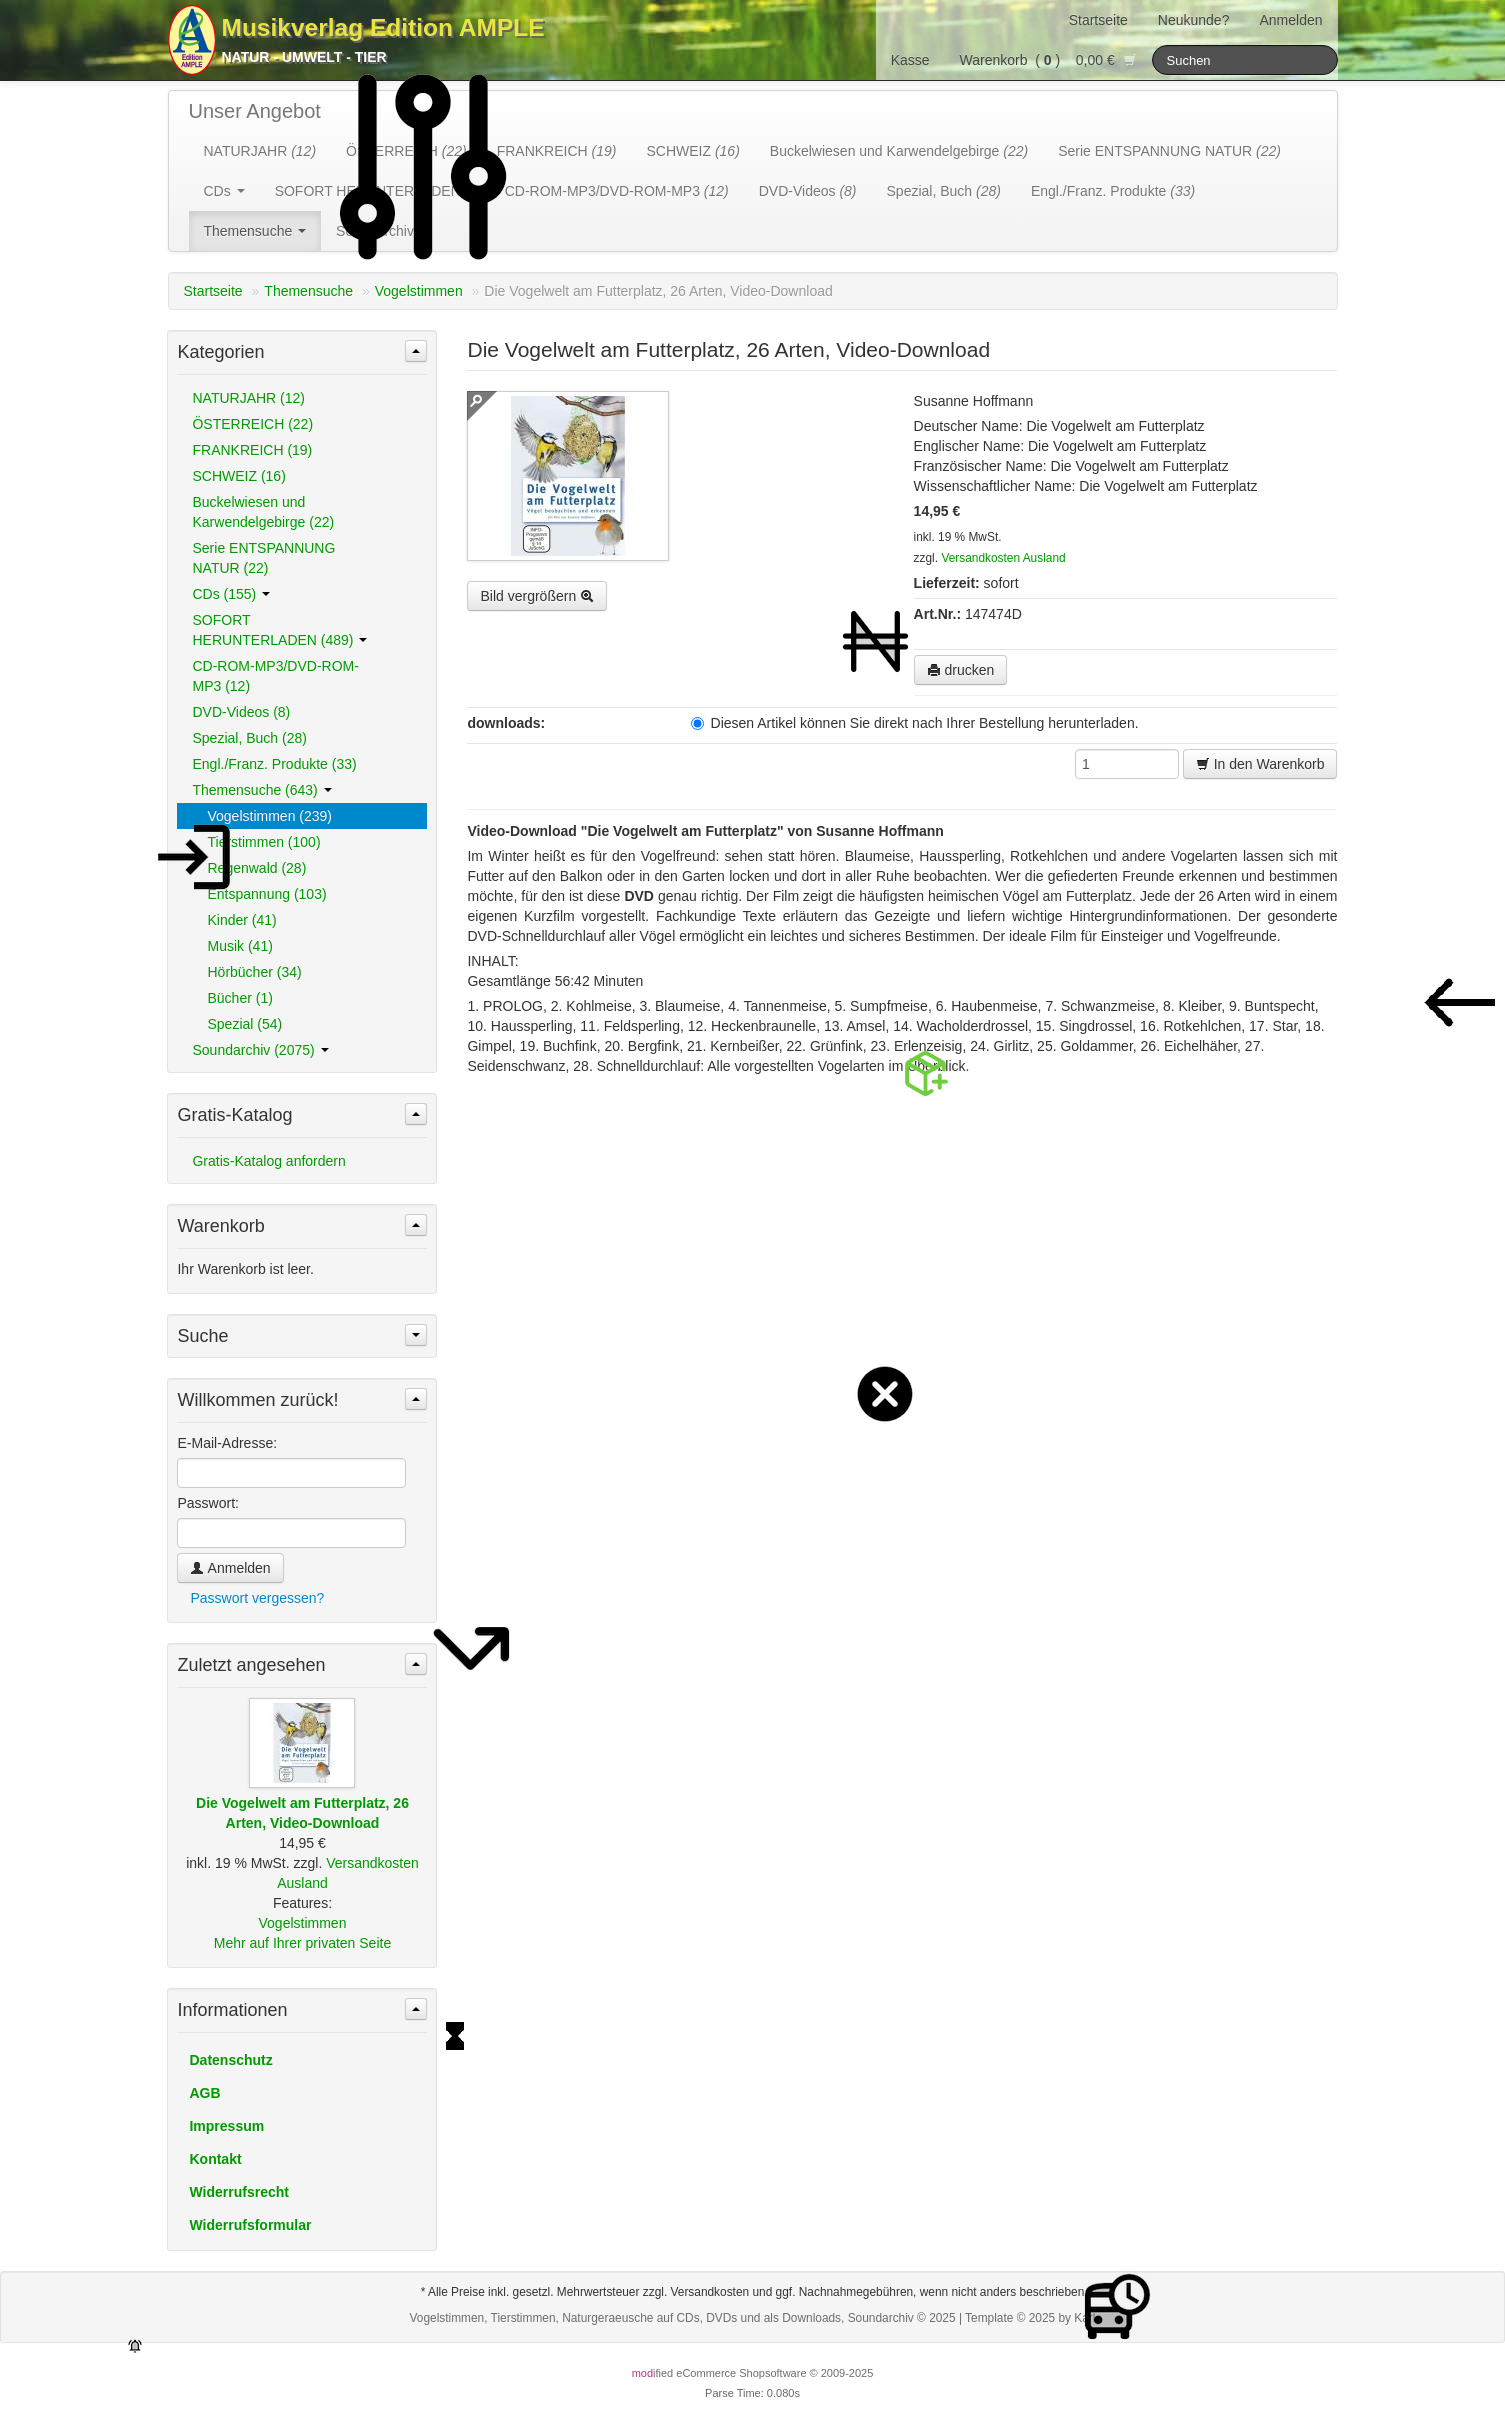  What do you see at coordinates (455, 2036) in the screenshot?
I see `indicates a process is in progress or loading` at bounding box center [455, 2036].